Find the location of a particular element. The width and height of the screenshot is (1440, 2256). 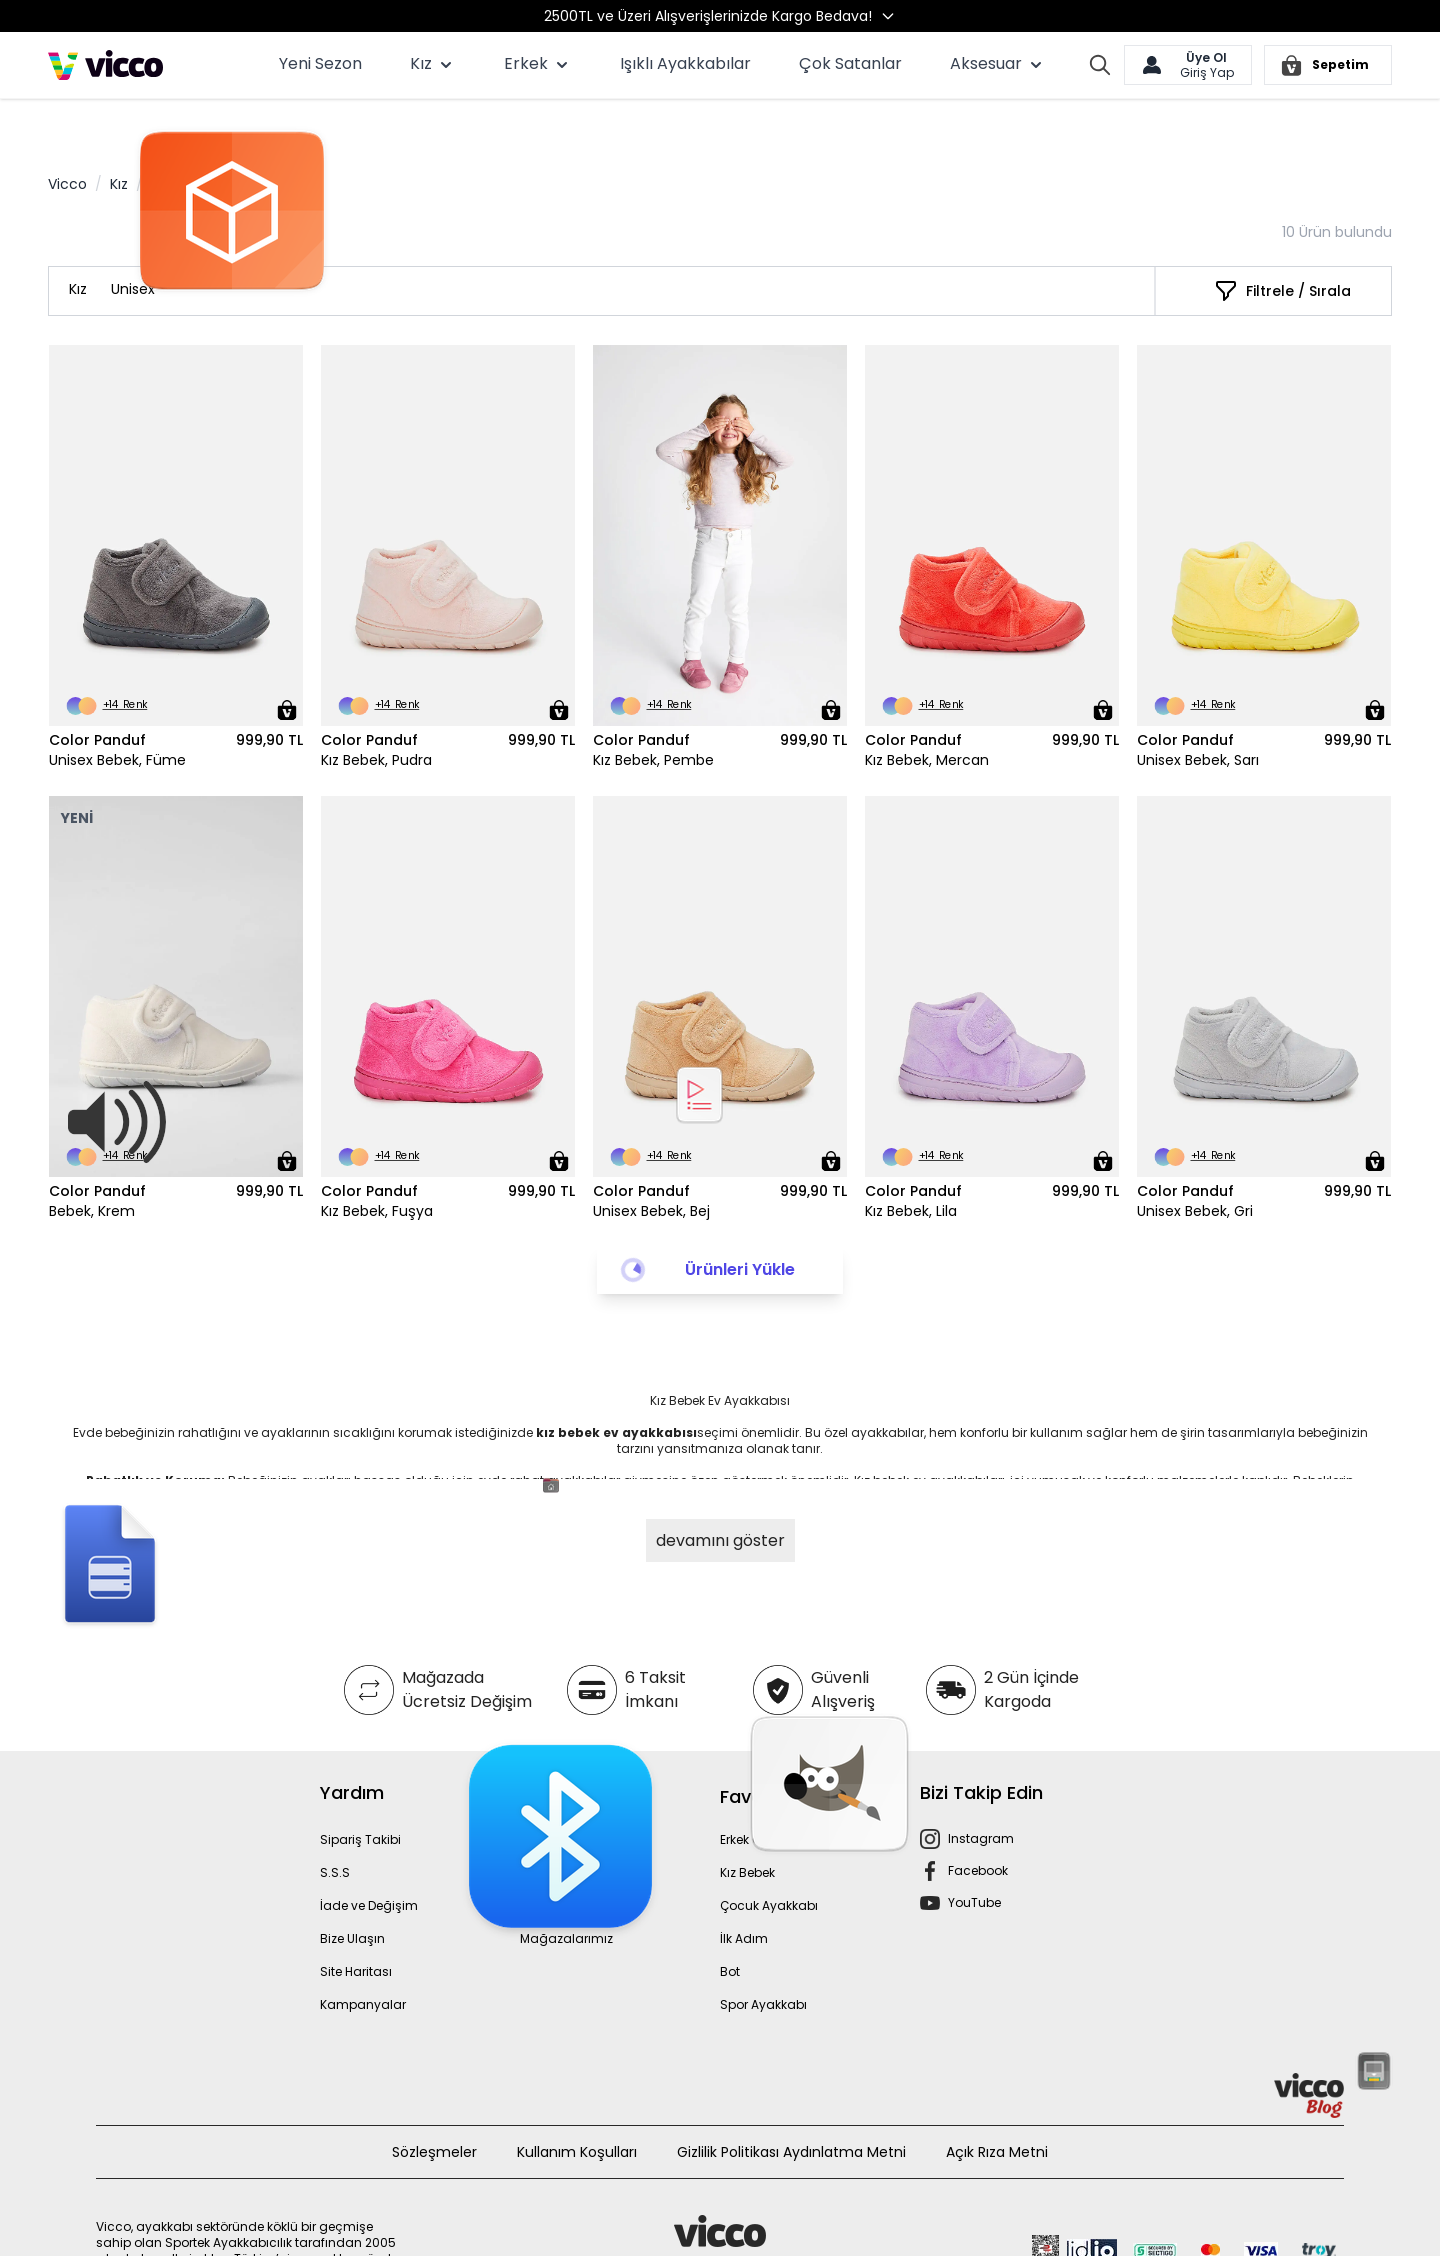

a compressed GIMP image file (.xcf.gz or .xcf.bz2) is located at coordinates (829, 1778).